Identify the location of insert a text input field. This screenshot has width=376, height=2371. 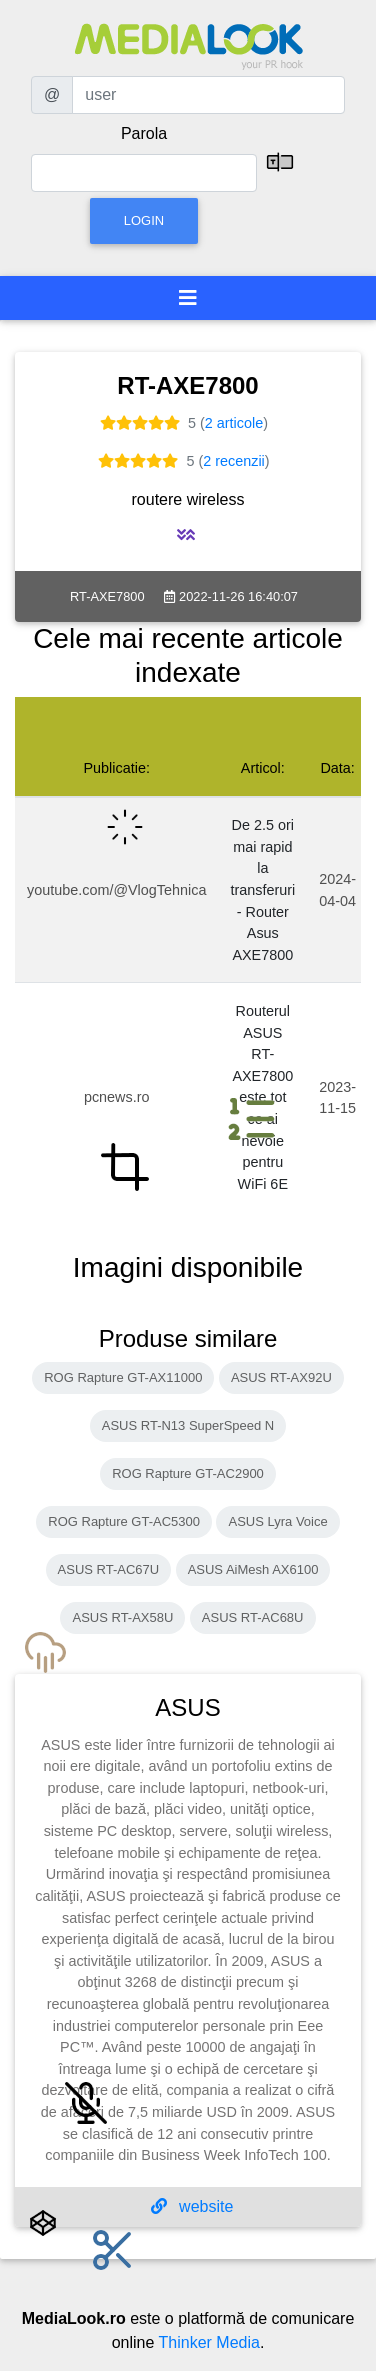
(280, 162).